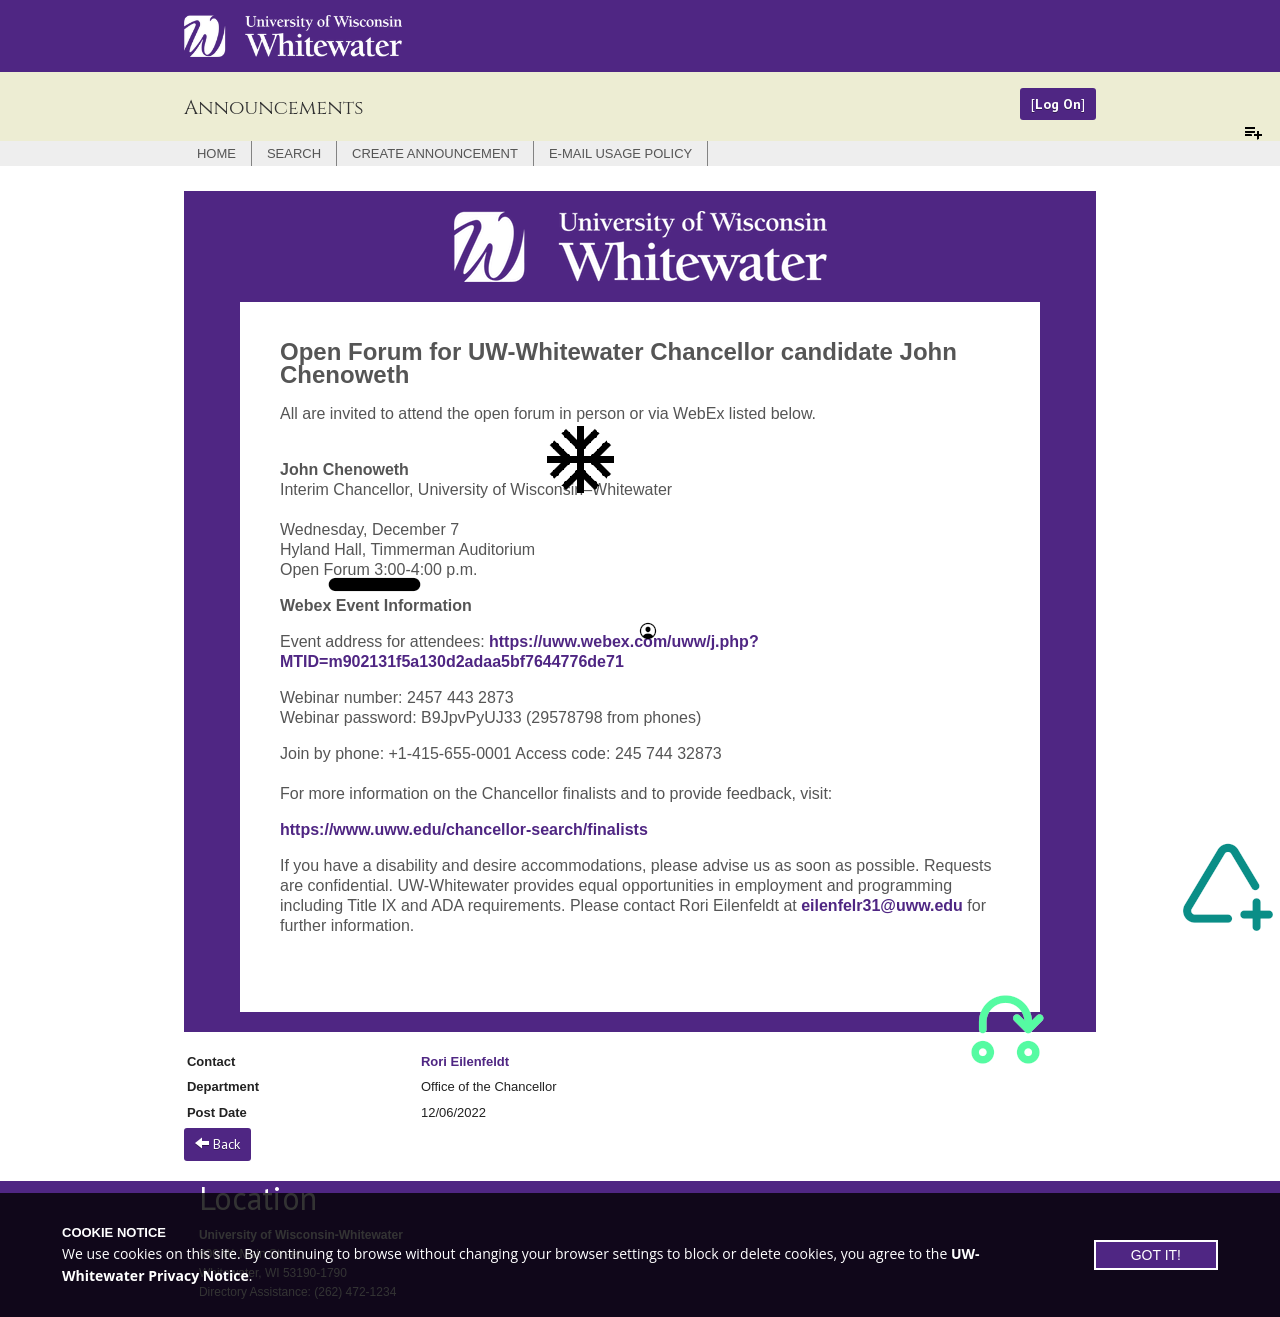  I want to click on access your user profile, so click(648, 631).